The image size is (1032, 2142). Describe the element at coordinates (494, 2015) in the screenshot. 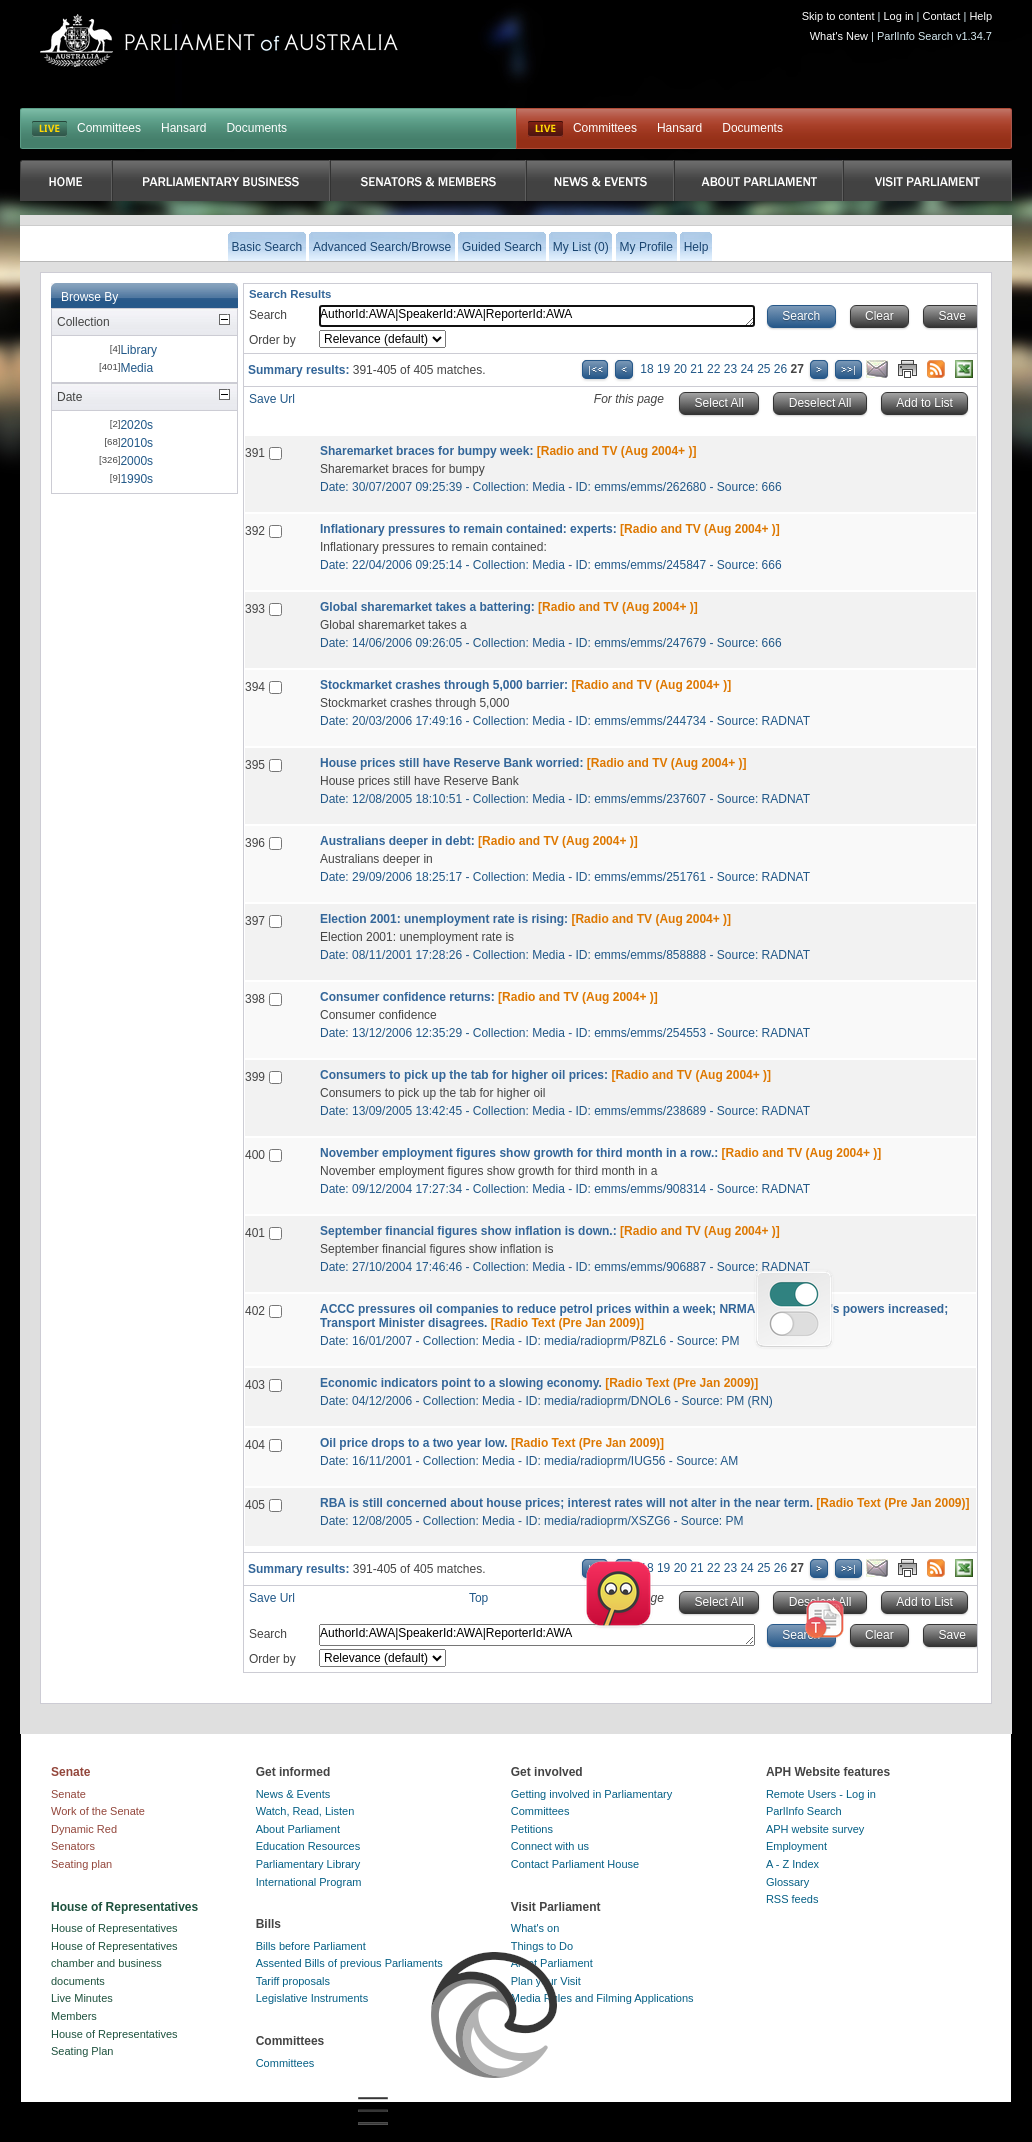

I see `open microsoft edge browser` at that location.